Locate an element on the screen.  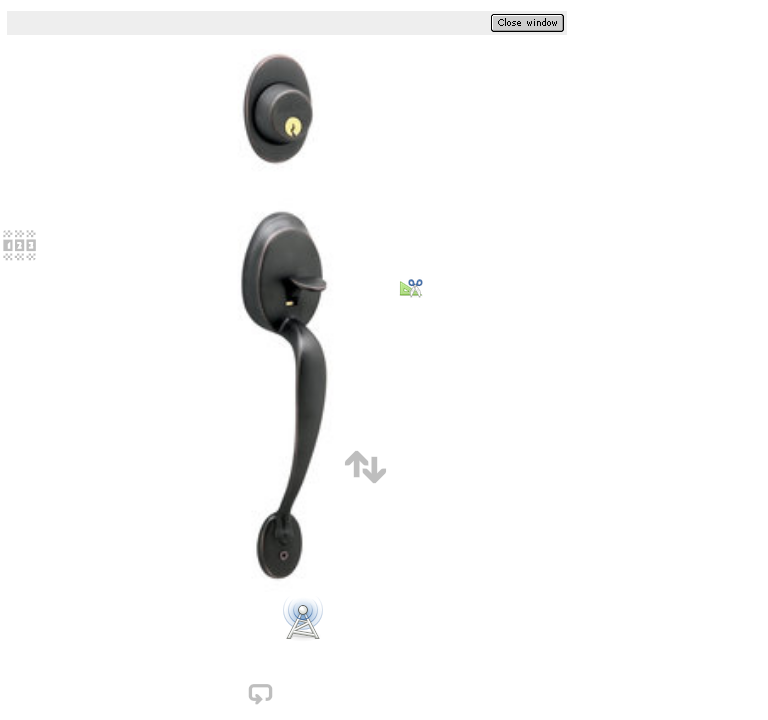
indicates wireless network connectivity status is located at coordinates (303, 619).